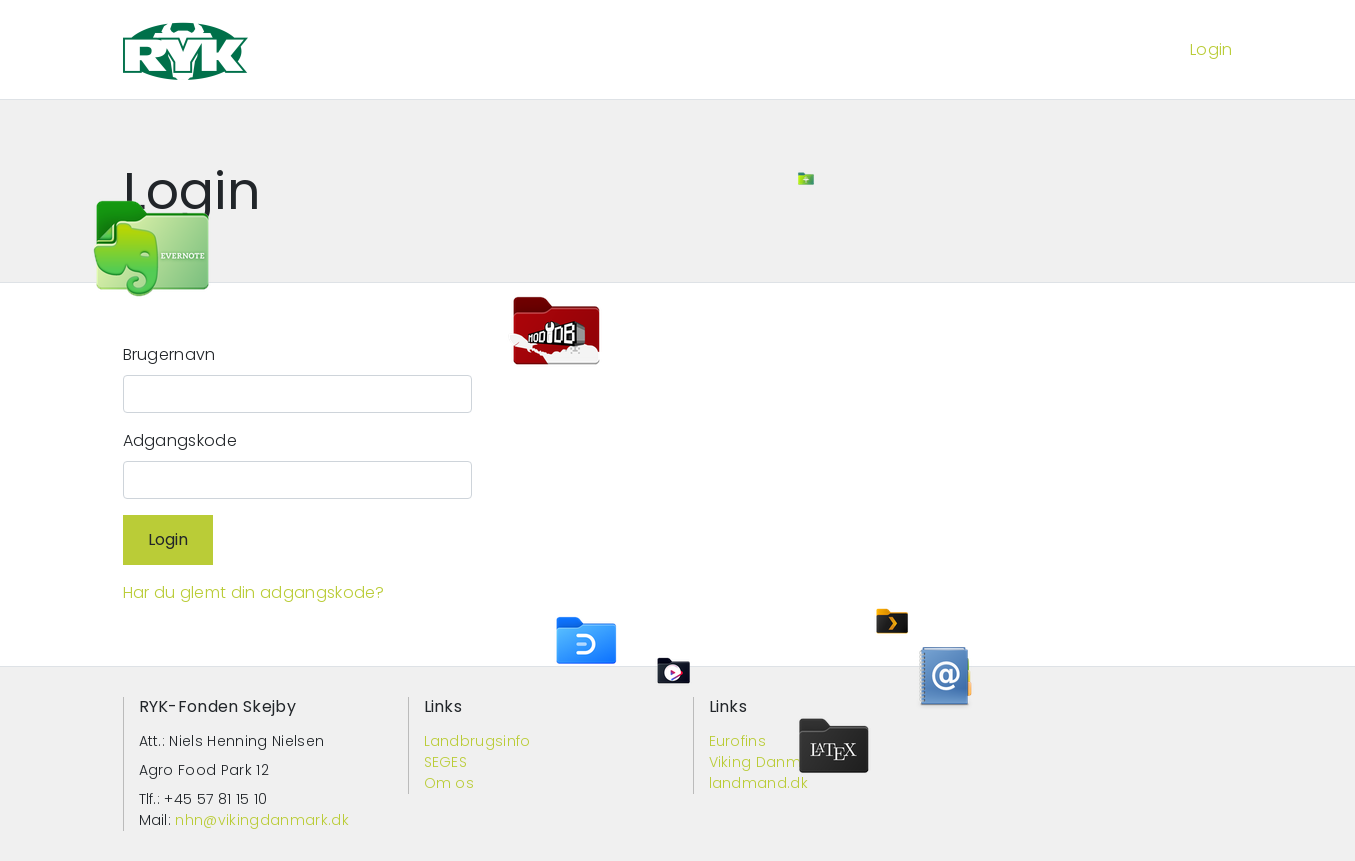 The image size is (1355, 861). Describe the element at coordinates (892, 622) in the screenshot. I see `open plex media server files` at that location.